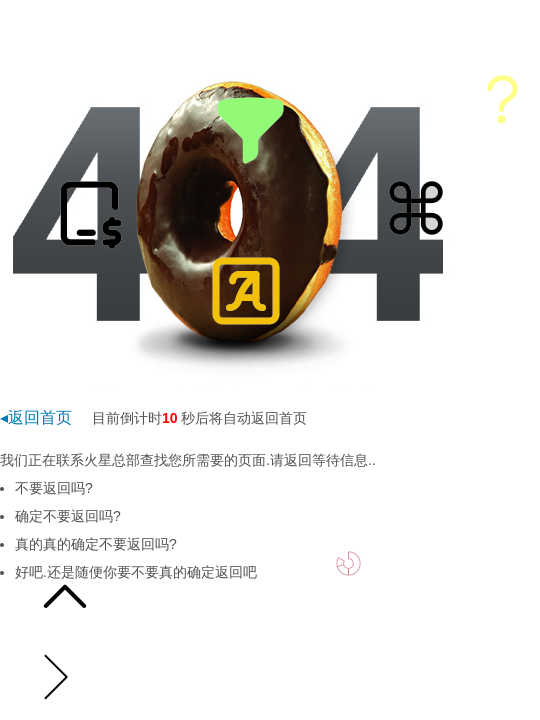 This screenshot has width=540, height=720. What do you see at coordinates (502, 100) in the screenshot?
I see `access help or support options` at bounding box center [502, 100].